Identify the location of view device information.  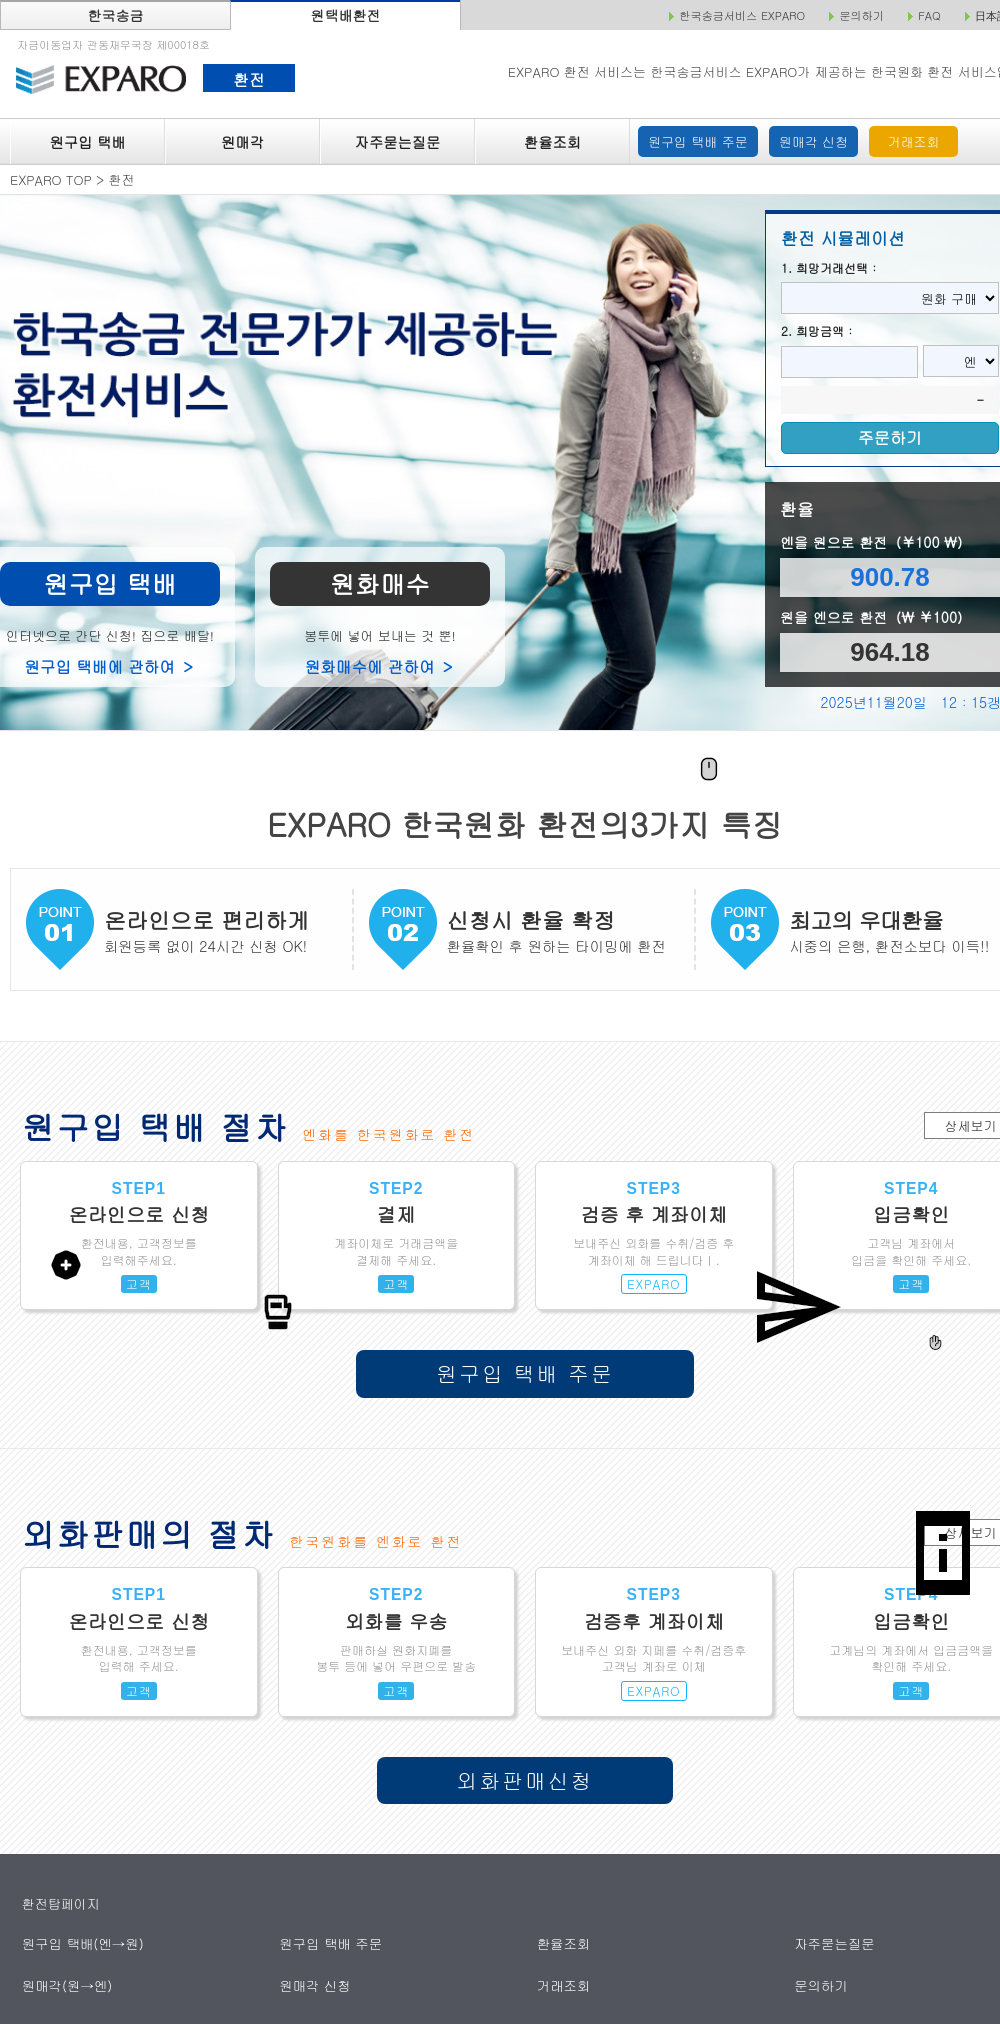
(943, 1553).